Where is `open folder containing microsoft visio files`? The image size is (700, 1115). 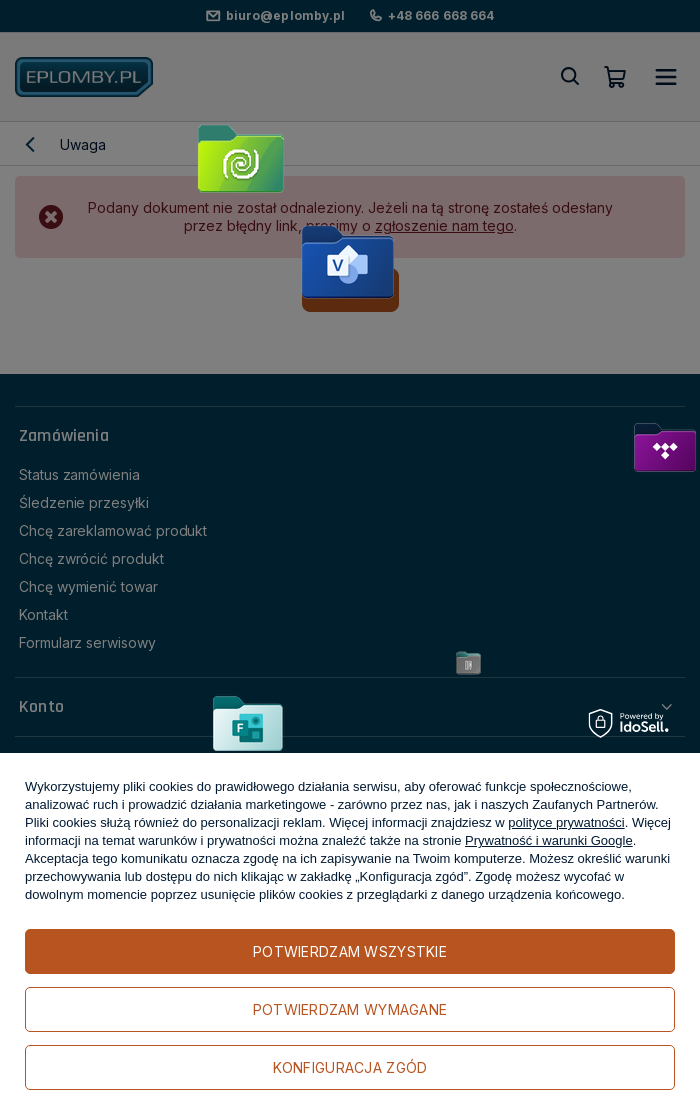
open folder containing microsoft visio files is located at coordinates (347, 264).